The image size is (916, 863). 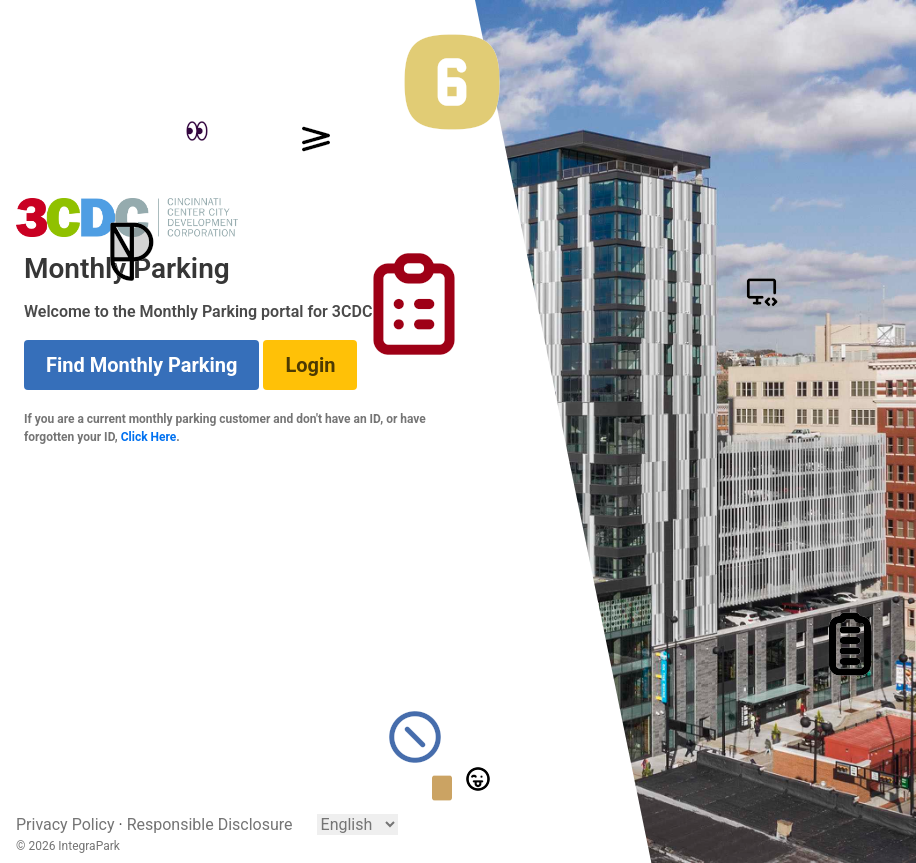 What do you see at coordinates (415, 737) in the screenshot?
I see `indicates a forbidden or prohibited action` at bounding box center [415, 737].